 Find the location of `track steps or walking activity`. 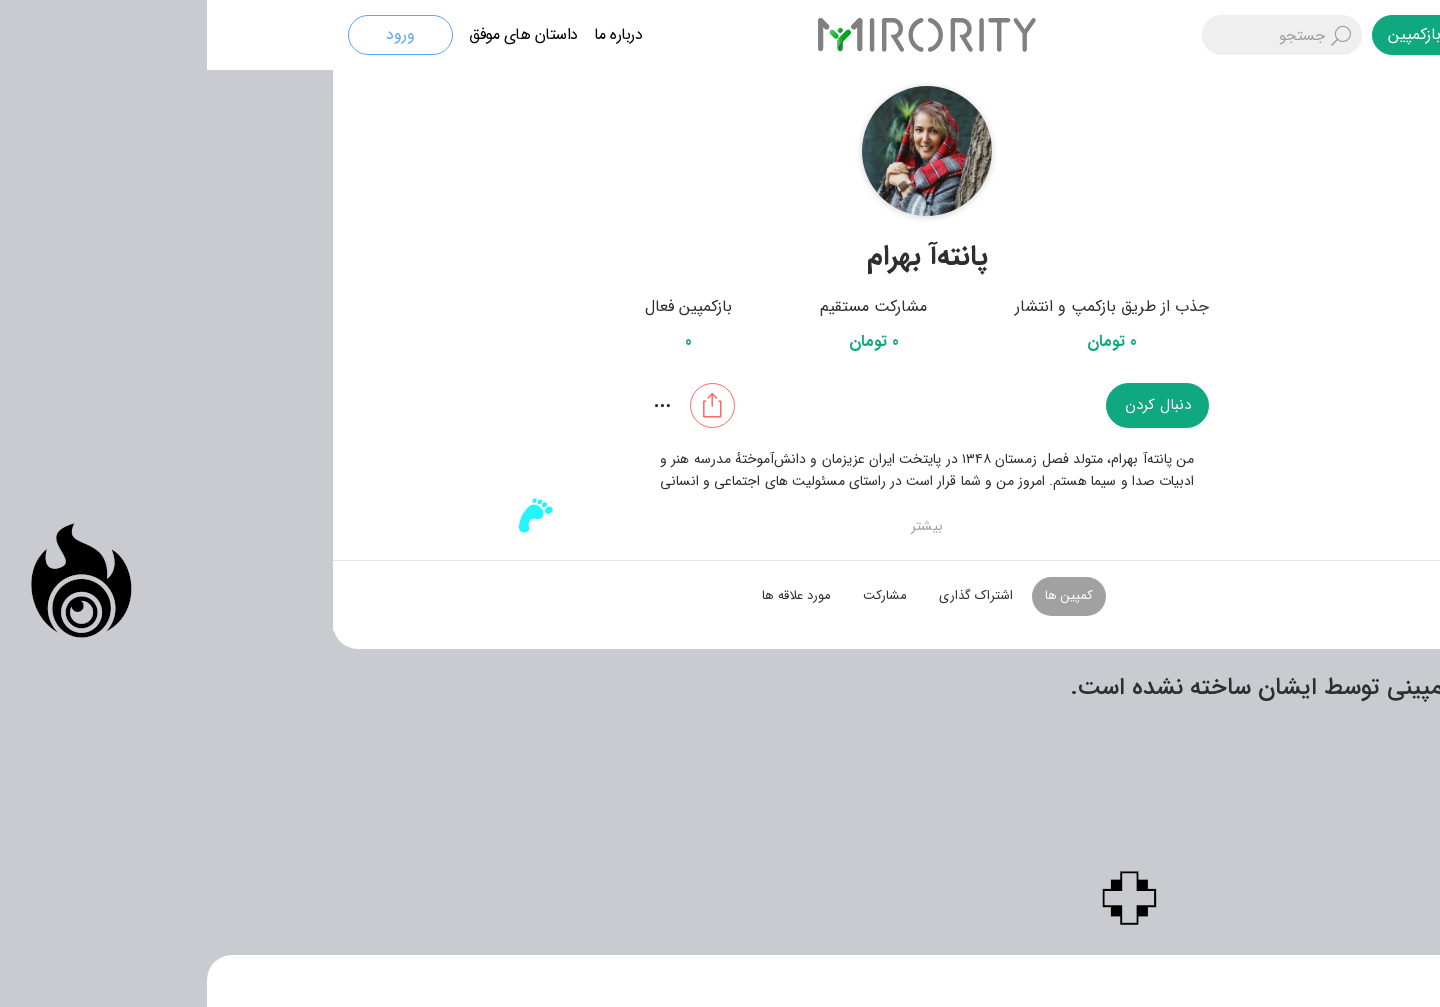

track steps or walking activity is located at coordinates (535, 515).